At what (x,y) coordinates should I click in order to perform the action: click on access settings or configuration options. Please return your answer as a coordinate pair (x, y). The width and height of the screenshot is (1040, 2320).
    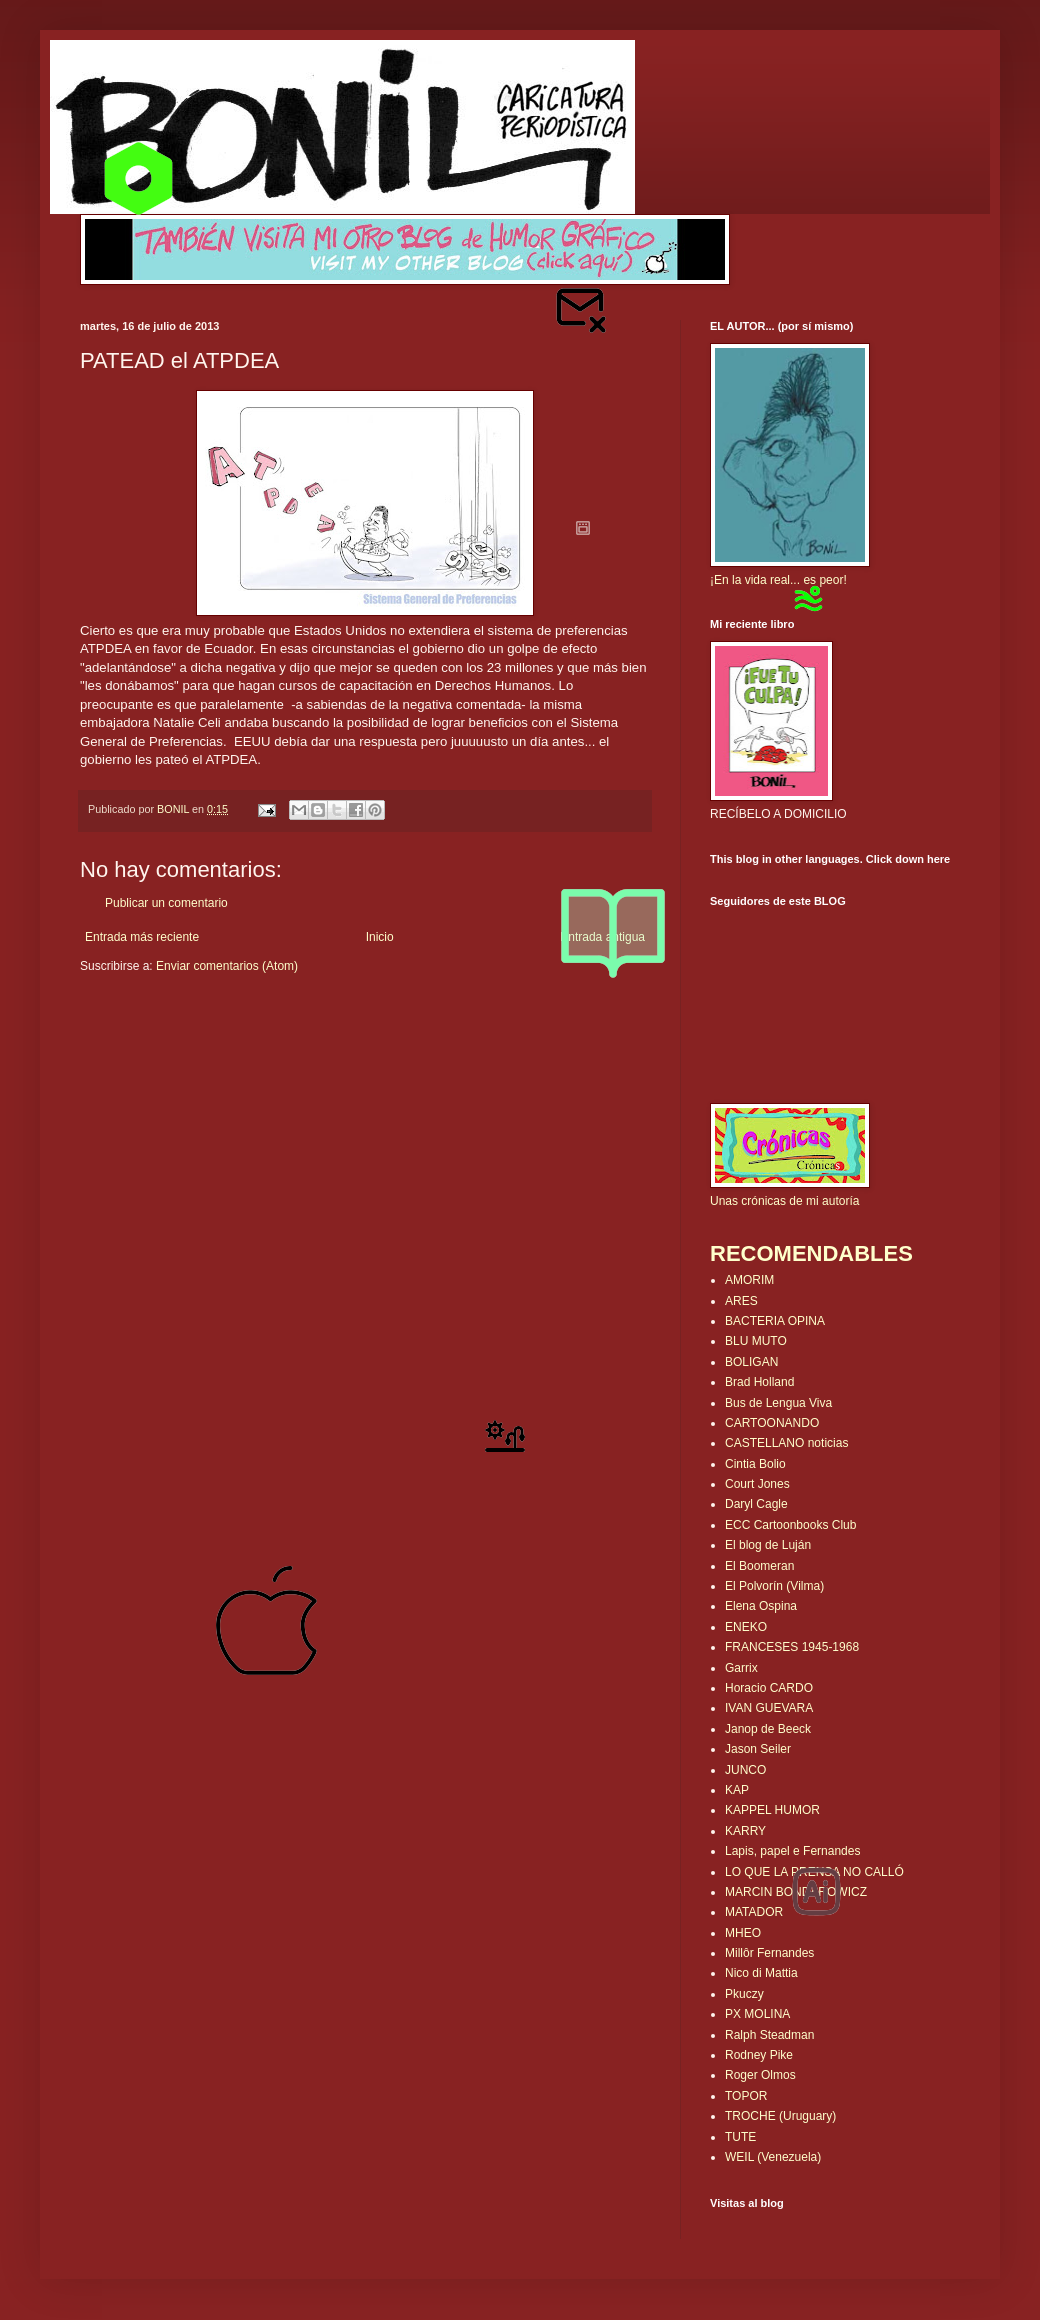
    Looking at the image, I should click on (138, 178).